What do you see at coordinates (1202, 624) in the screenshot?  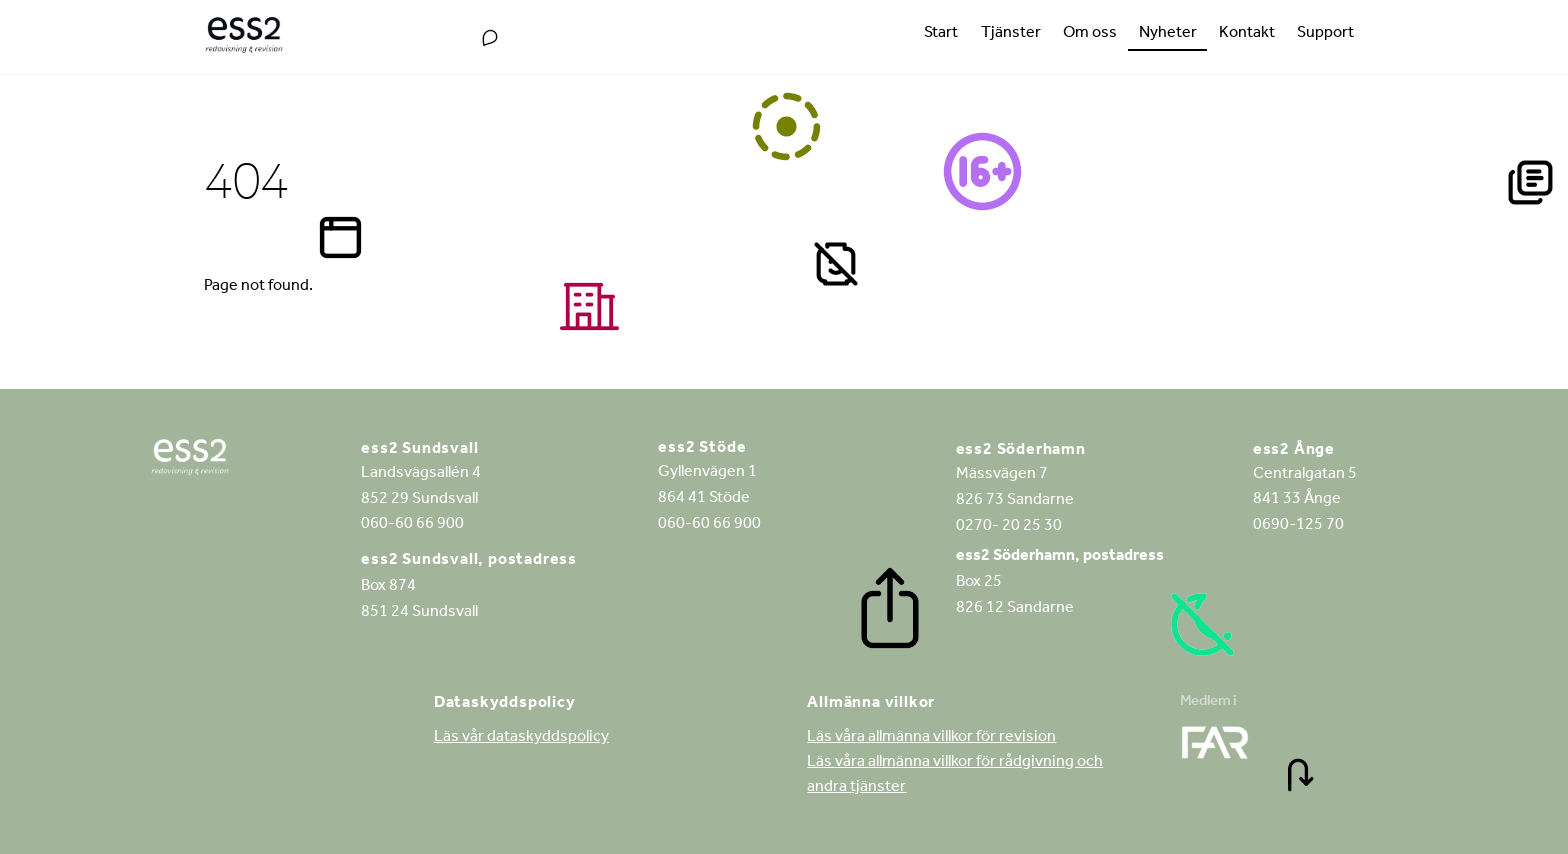 I see `disable dark mode` at bounding box center [1202, 624].